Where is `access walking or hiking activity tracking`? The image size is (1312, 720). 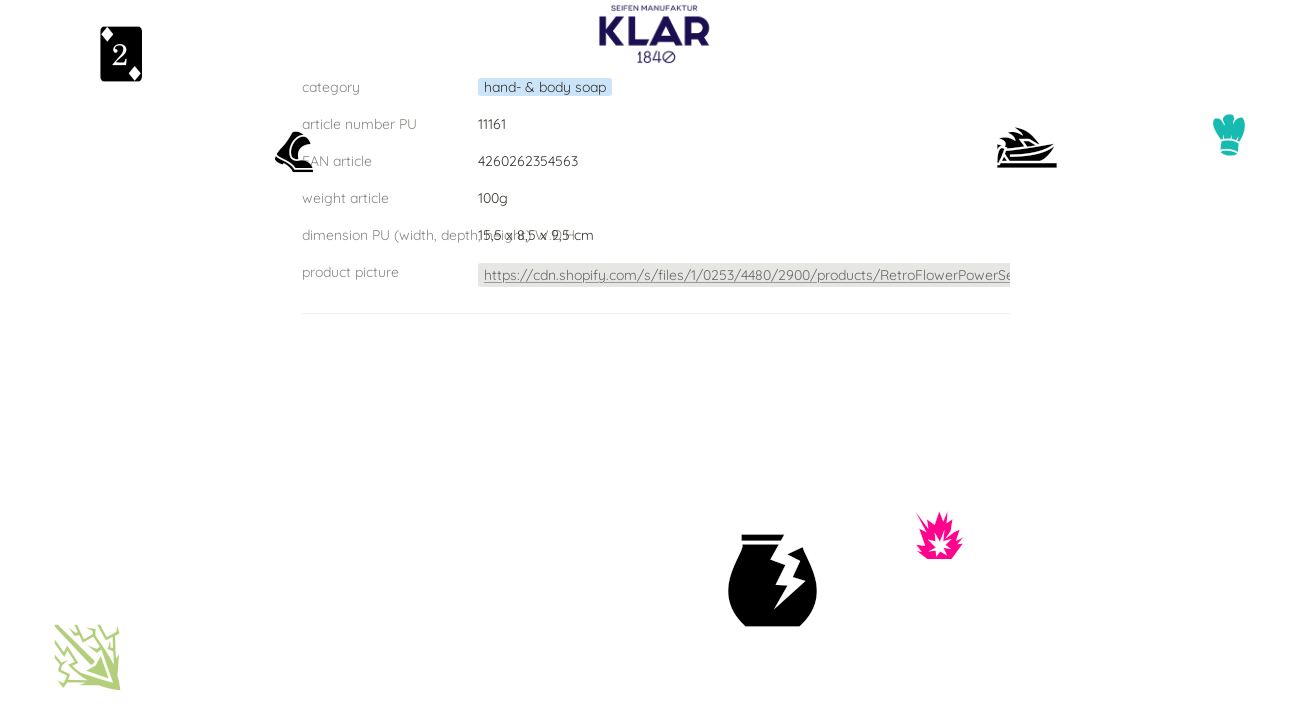 access walking or hiking activity tracking is located at coordinates (294, 152).